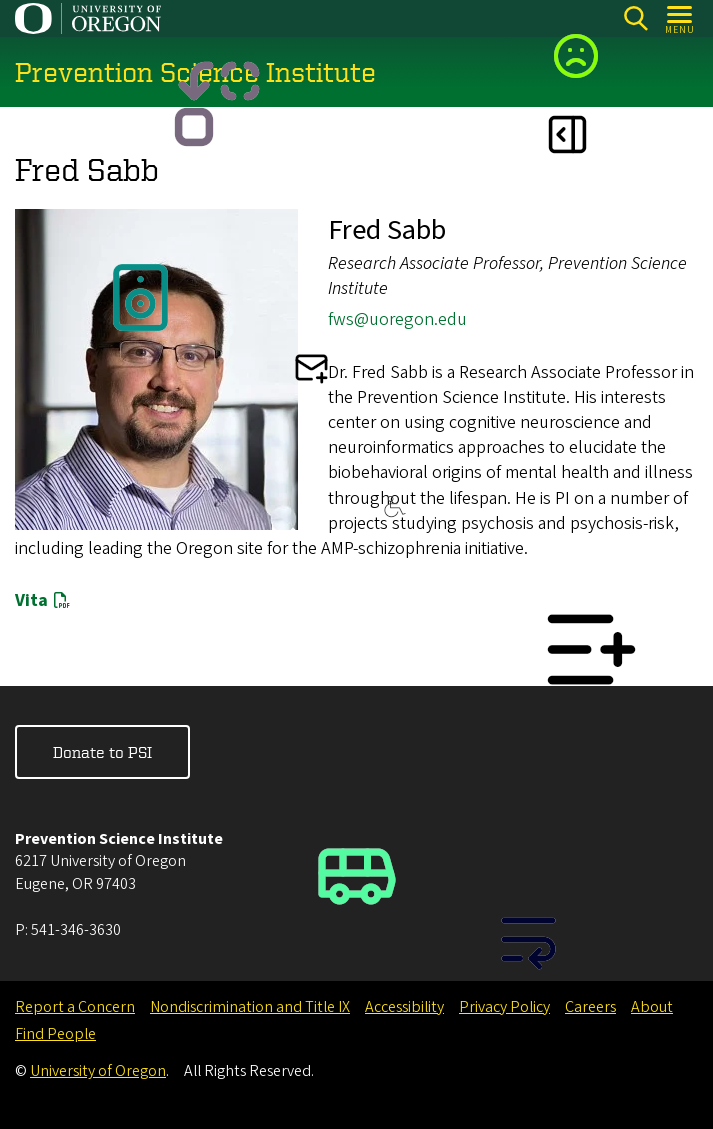 This screenshot has width=713, height=1129. Describe the element at coordinates (591, 649) in the screenshot. I see `add a new item to the list` at that location.